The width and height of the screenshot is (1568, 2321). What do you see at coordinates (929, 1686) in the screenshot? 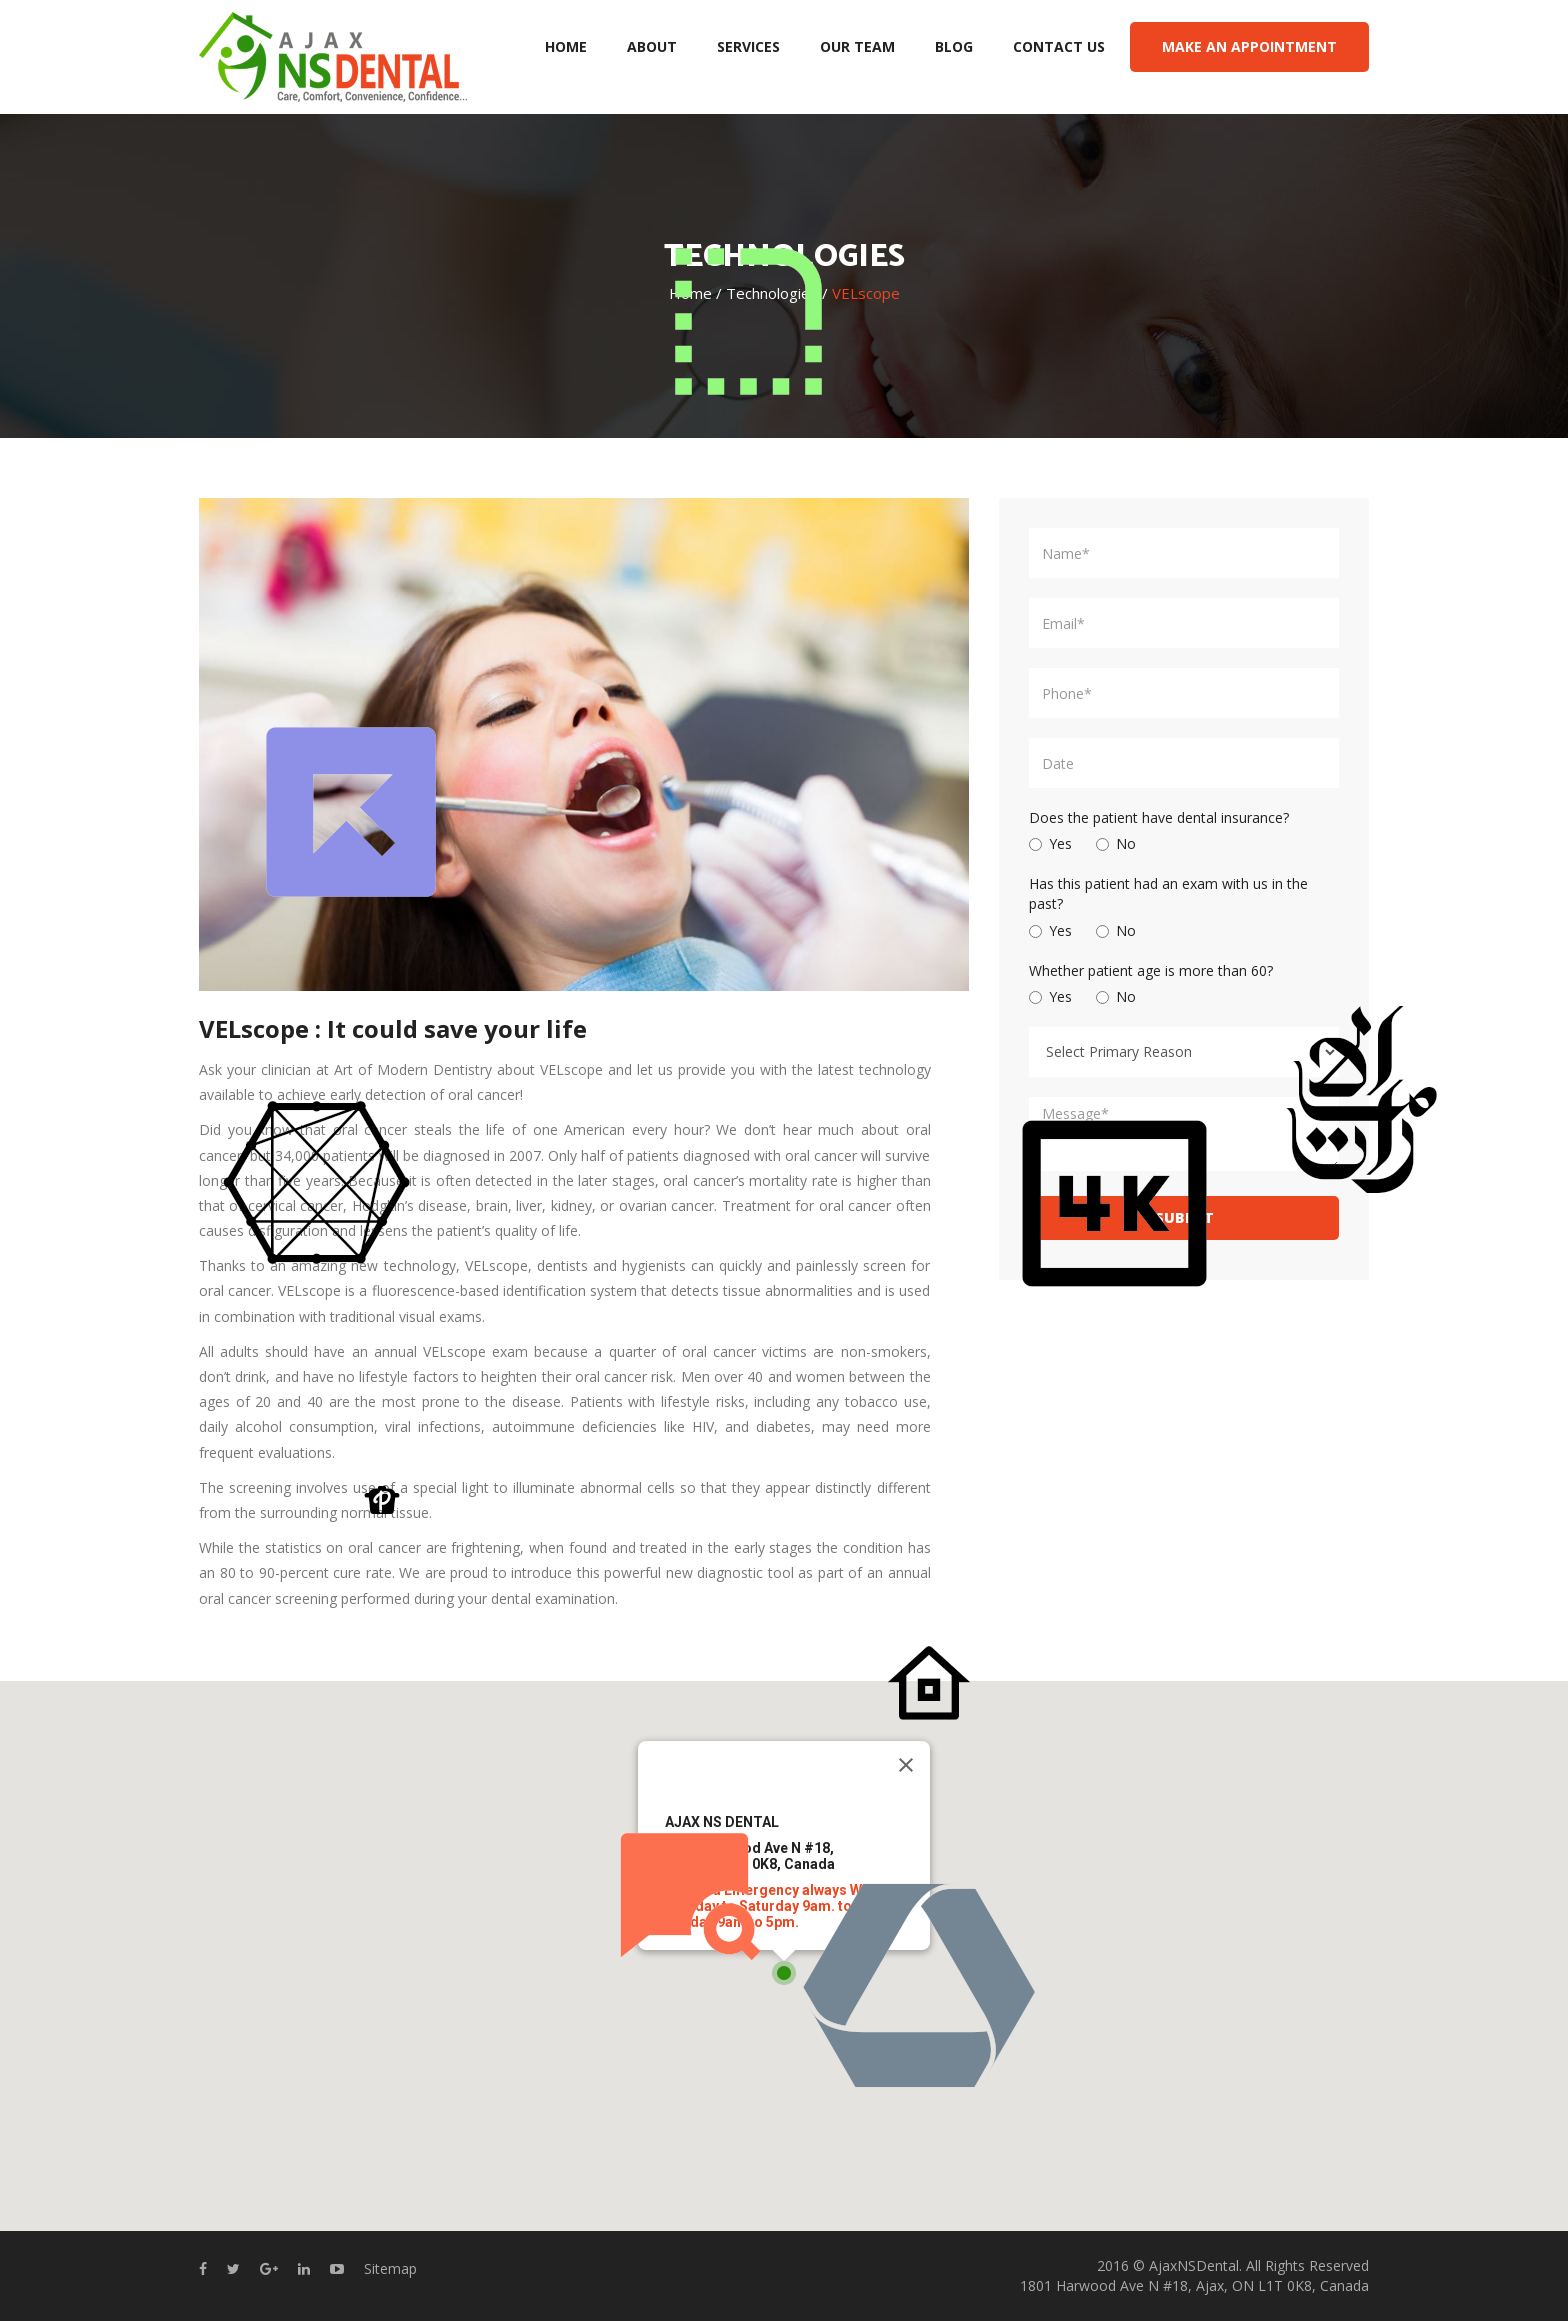
I see `navigate to home screen` at bounding box center [929, 1686].